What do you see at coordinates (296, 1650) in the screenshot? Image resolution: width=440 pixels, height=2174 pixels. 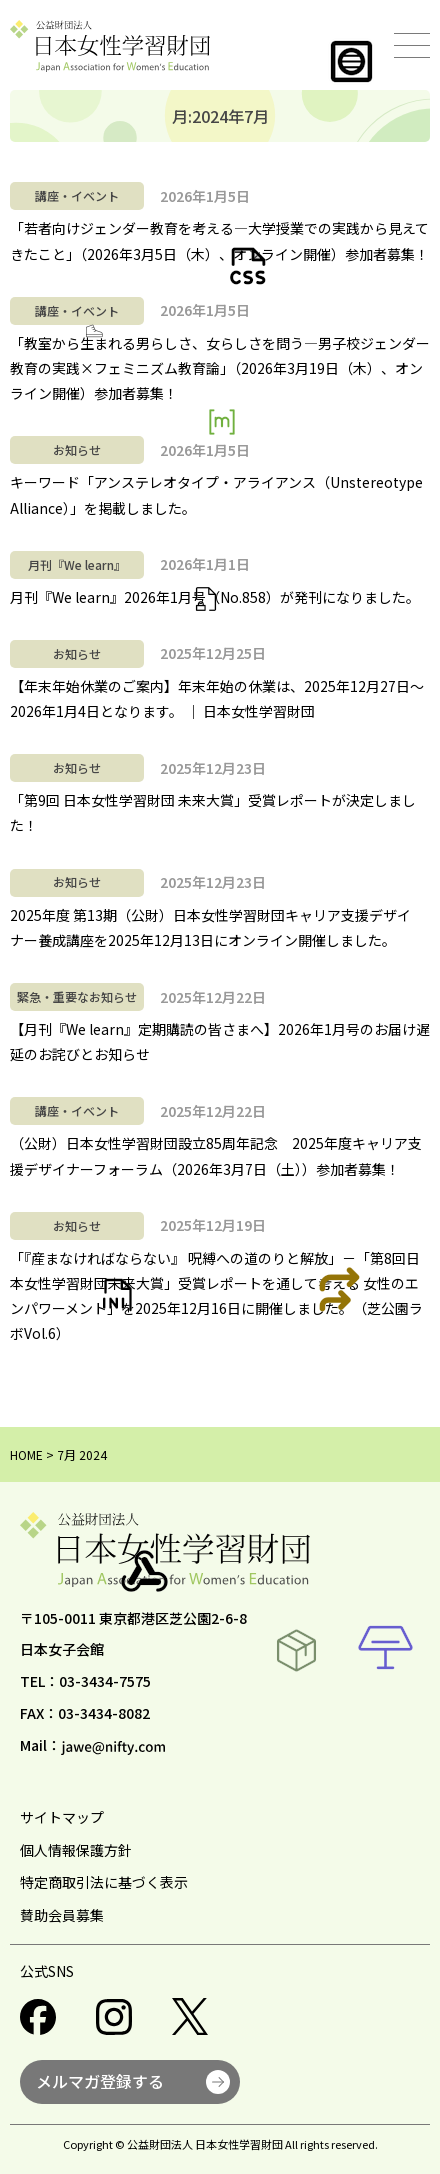 I see `view order shipment details` at bounding box center [296, 1650].